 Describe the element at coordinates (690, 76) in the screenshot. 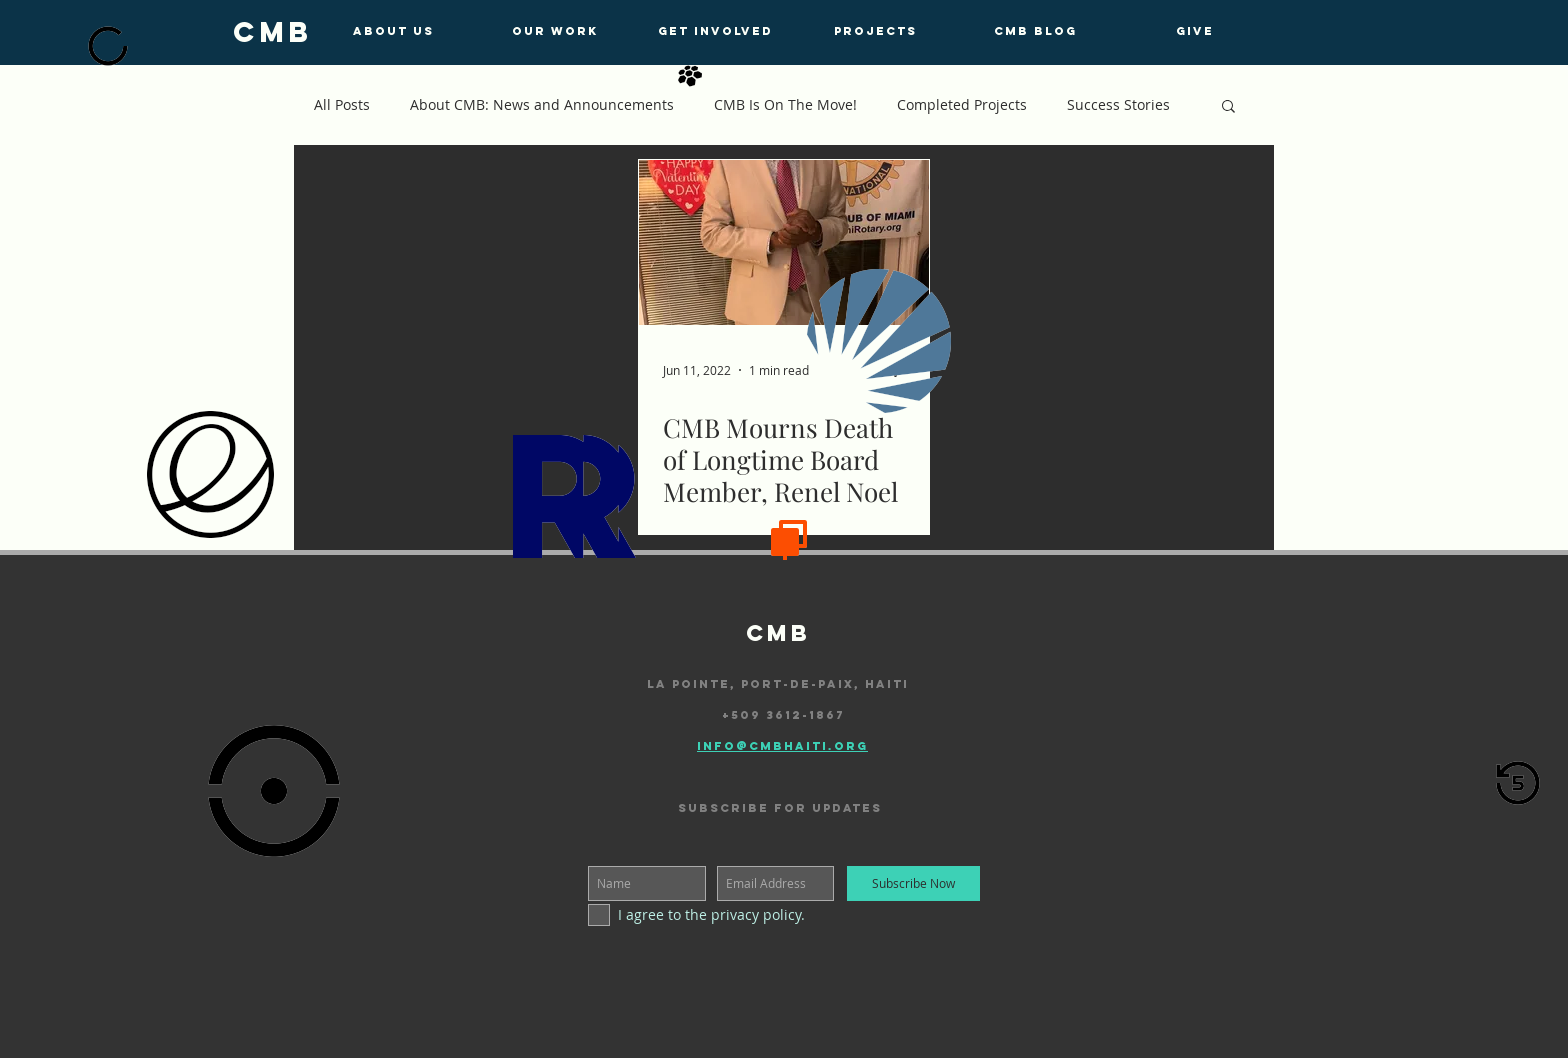

I see `H3 geospatial indexing system logo` at that location.